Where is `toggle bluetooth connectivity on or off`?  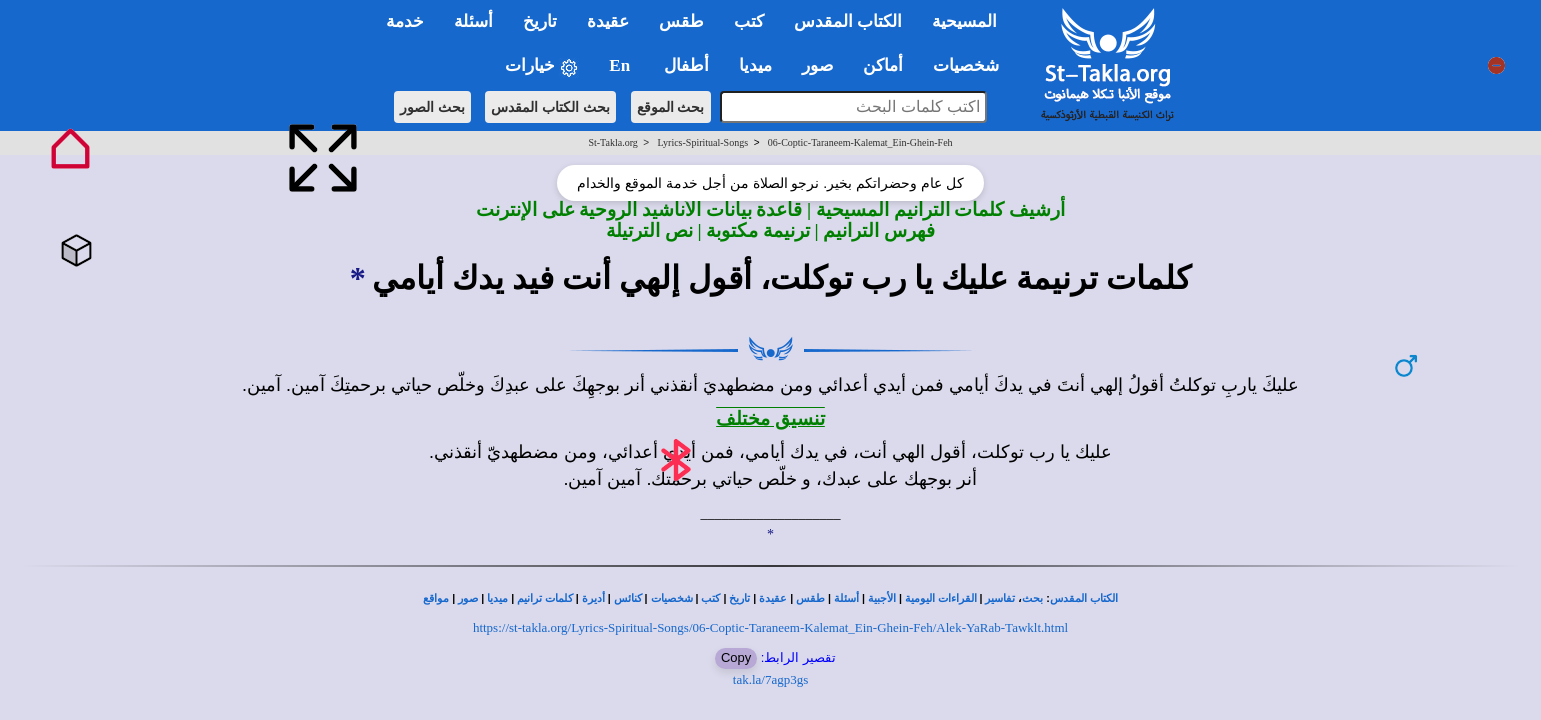
toggle bluetooth connectivity on or off is located at coordinates (676, 460).